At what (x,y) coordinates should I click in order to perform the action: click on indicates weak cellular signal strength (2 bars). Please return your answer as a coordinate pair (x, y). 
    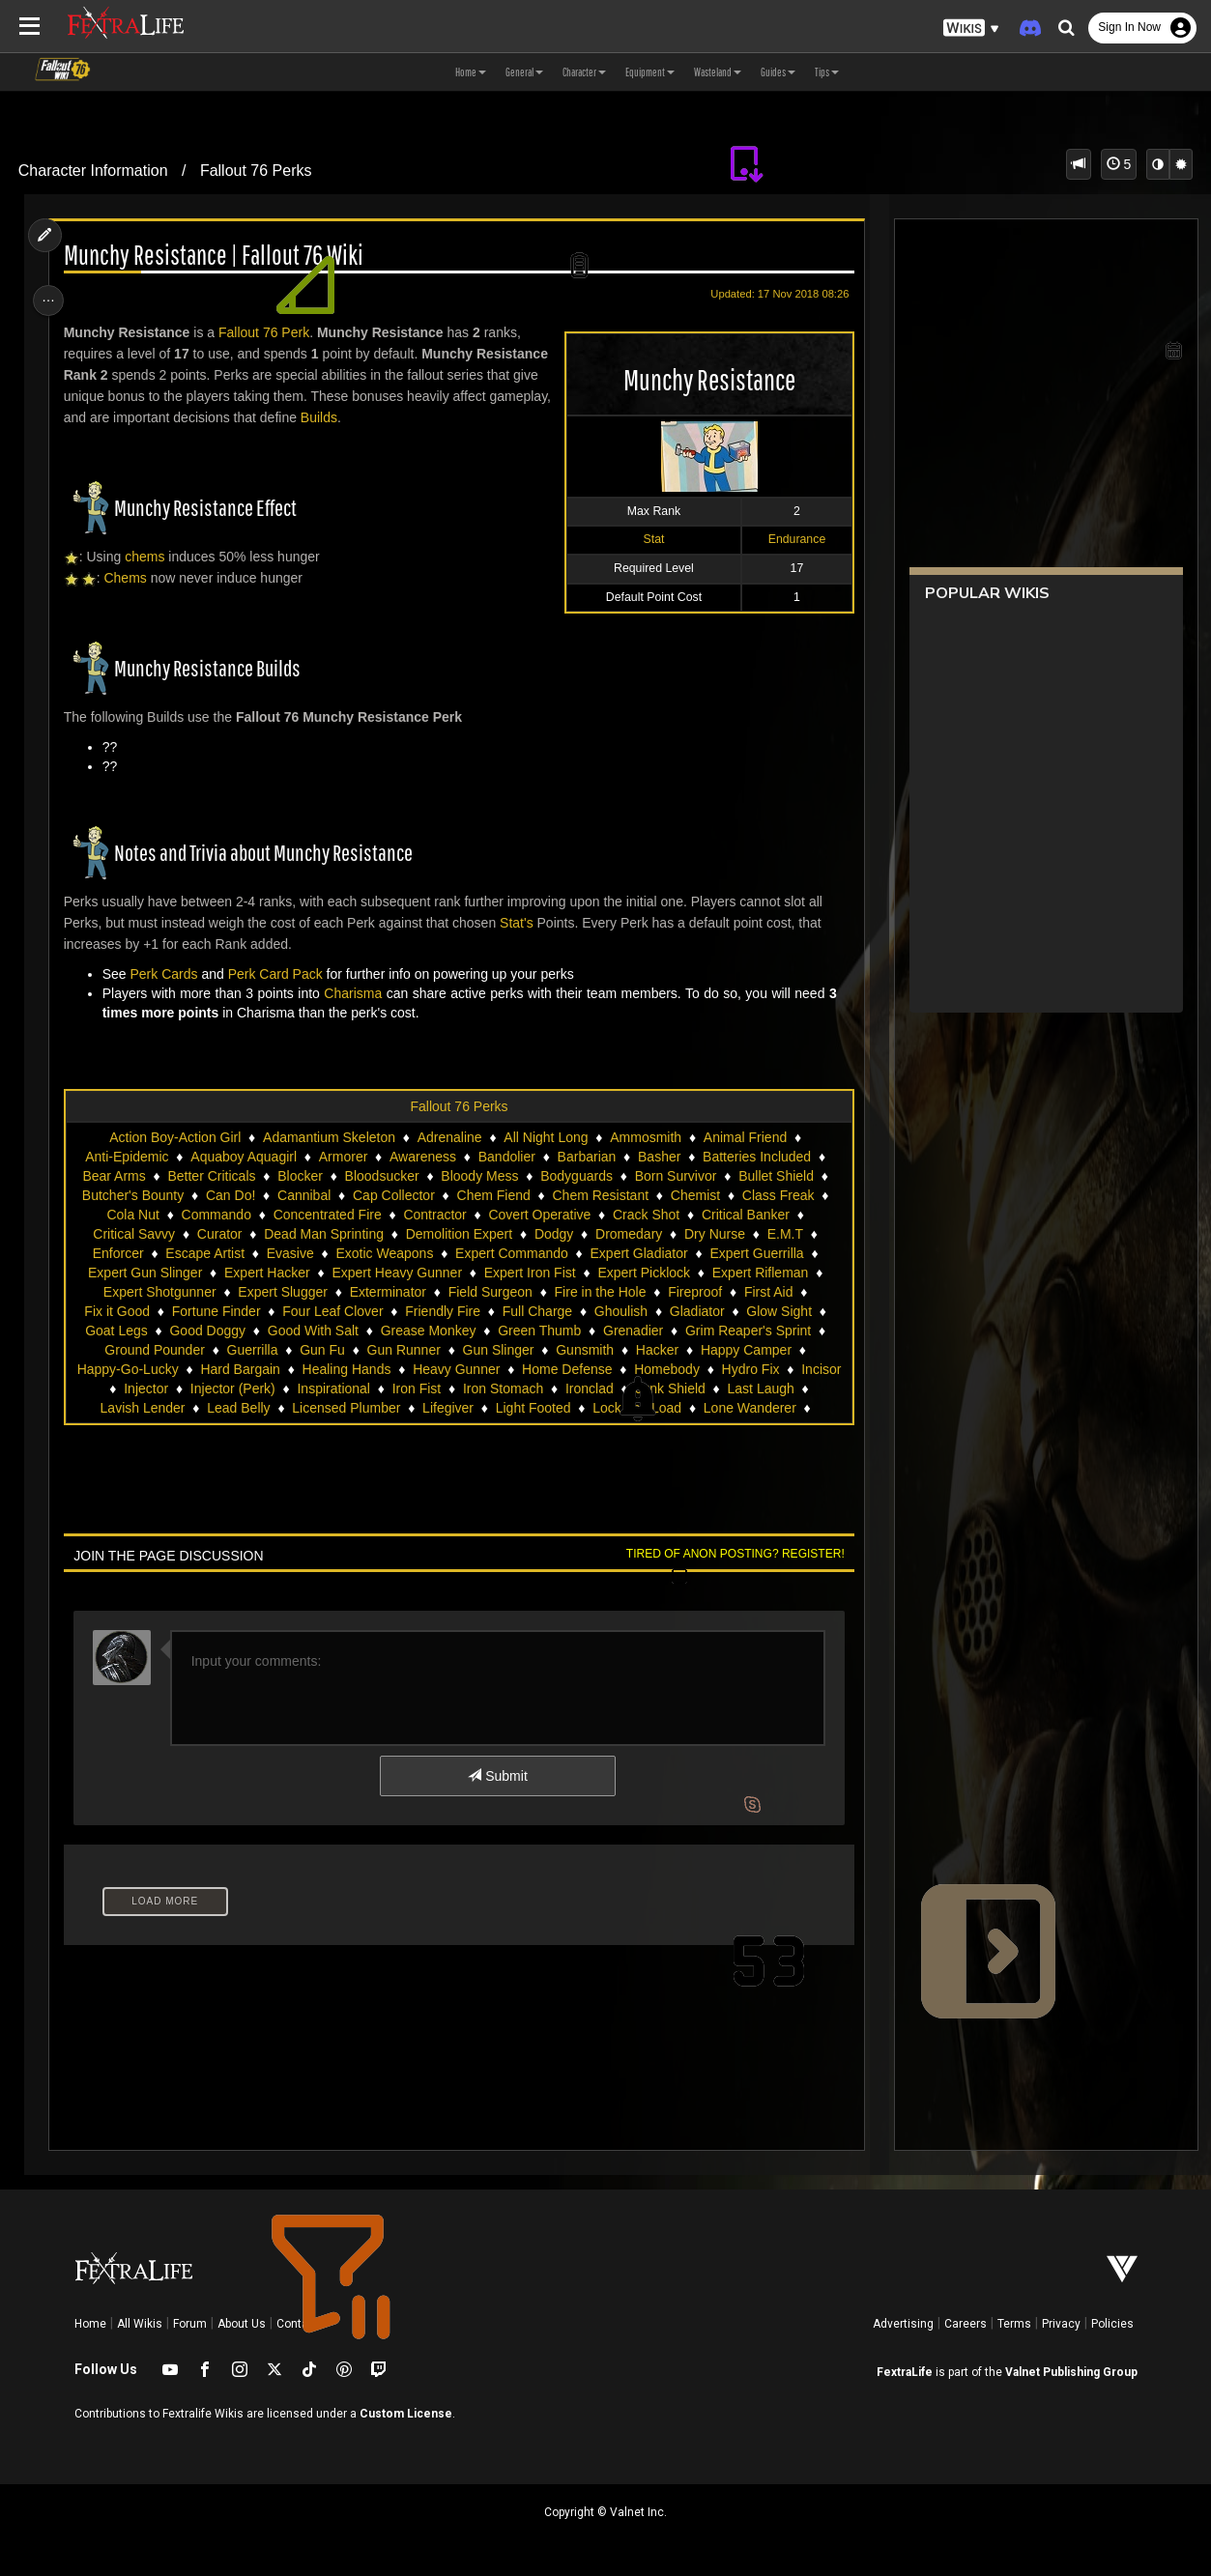
    Looking at the image, I should click on (305, 285).